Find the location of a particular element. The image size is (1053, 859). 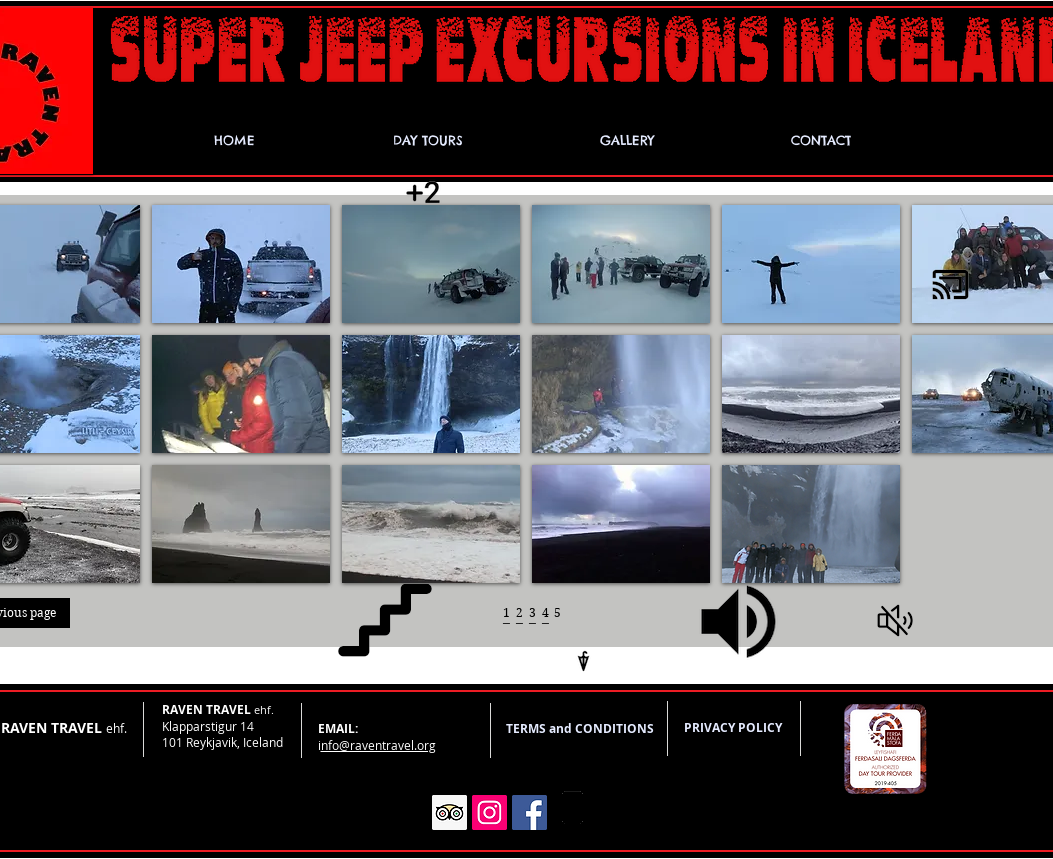

indicates stairs or stairwell access is located at coordinates (385, 620).